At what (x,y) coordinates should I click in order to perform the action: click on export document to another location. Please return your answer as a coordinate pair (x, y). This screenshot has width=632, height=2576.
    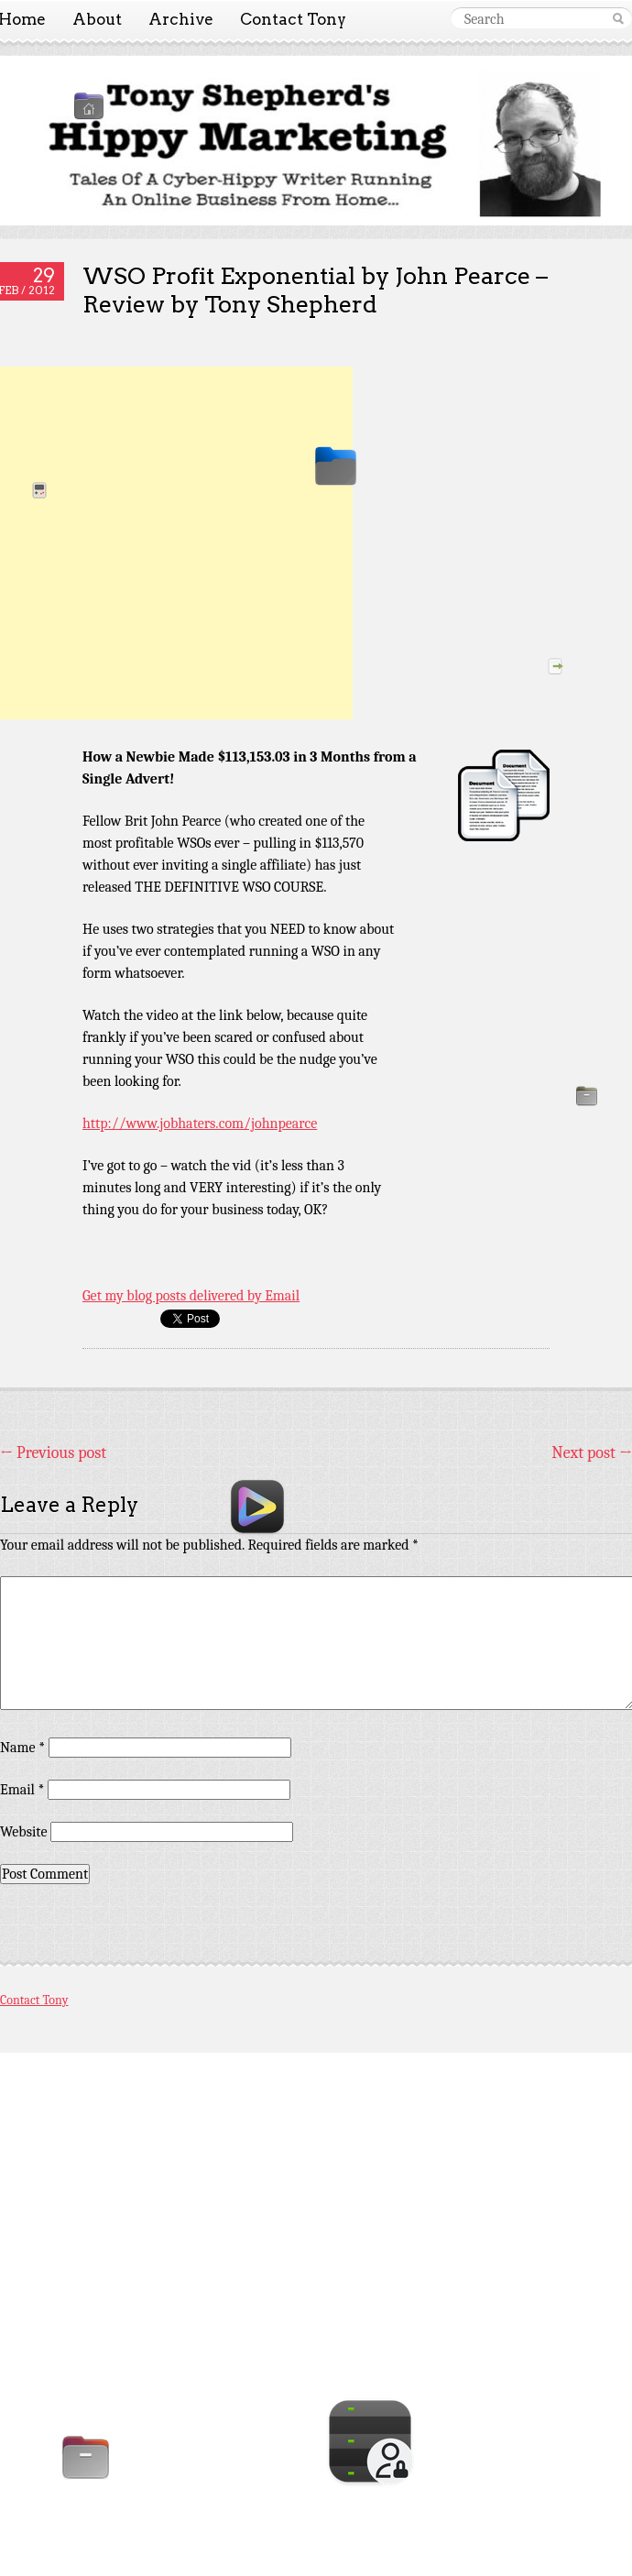
    Looking at the image, I should click on (555, 666).